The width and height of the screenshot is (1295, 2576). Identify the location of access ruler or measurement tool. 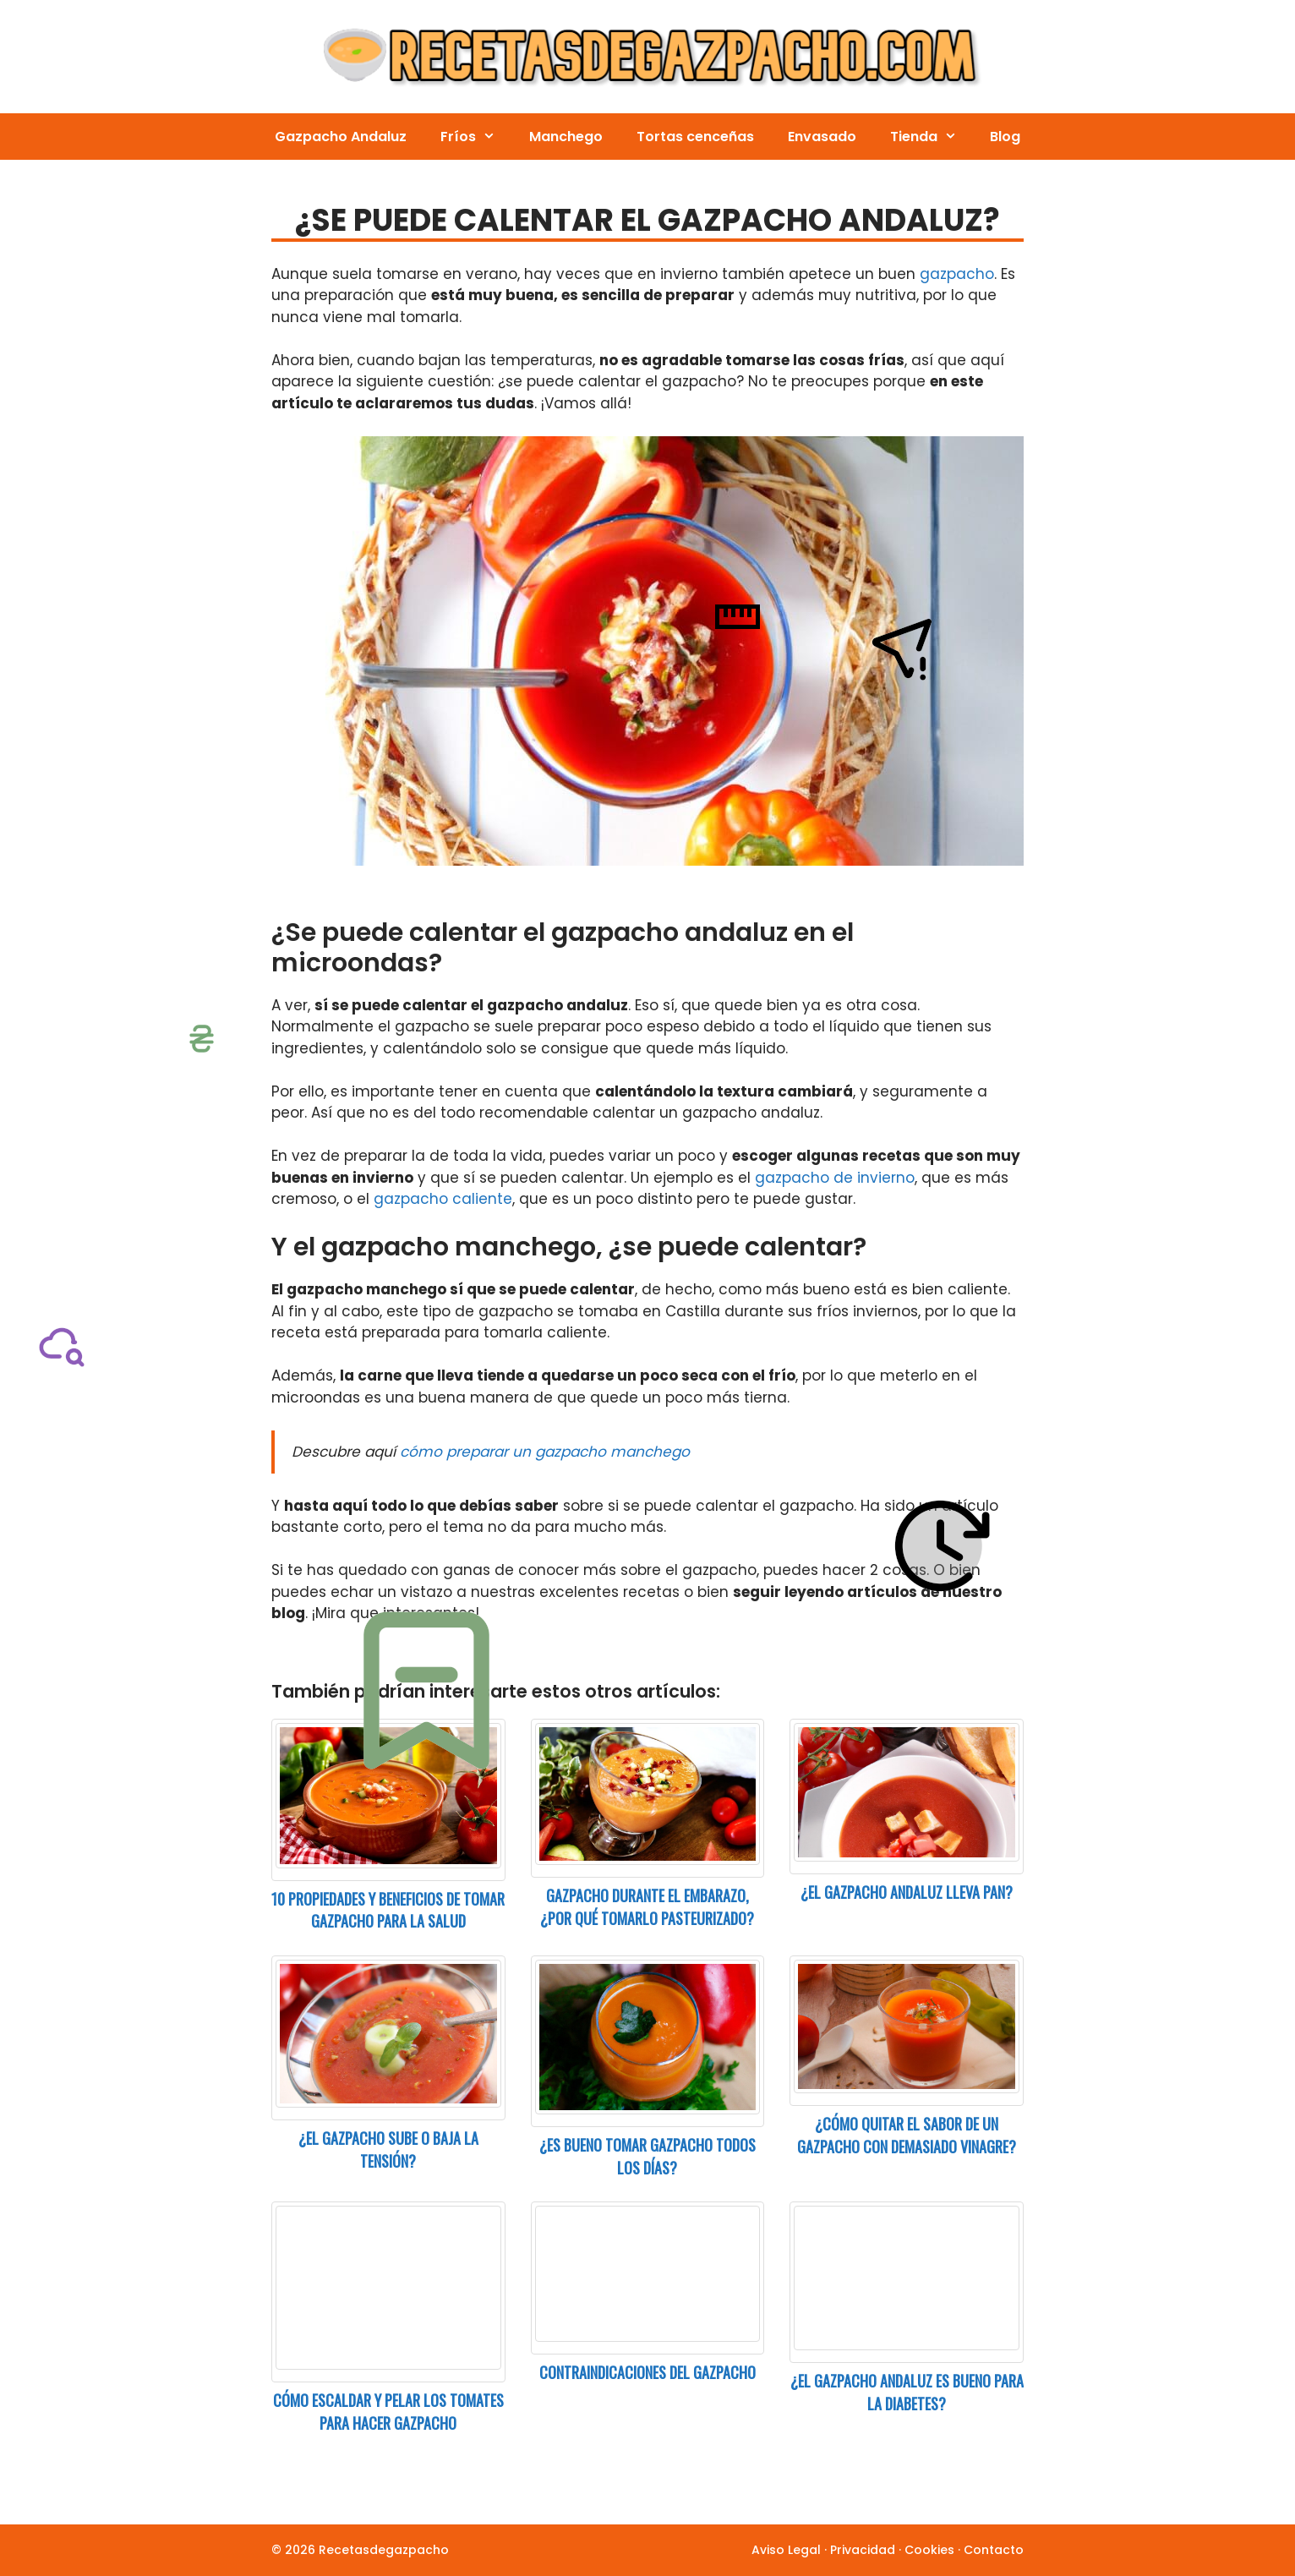
(737, 616).